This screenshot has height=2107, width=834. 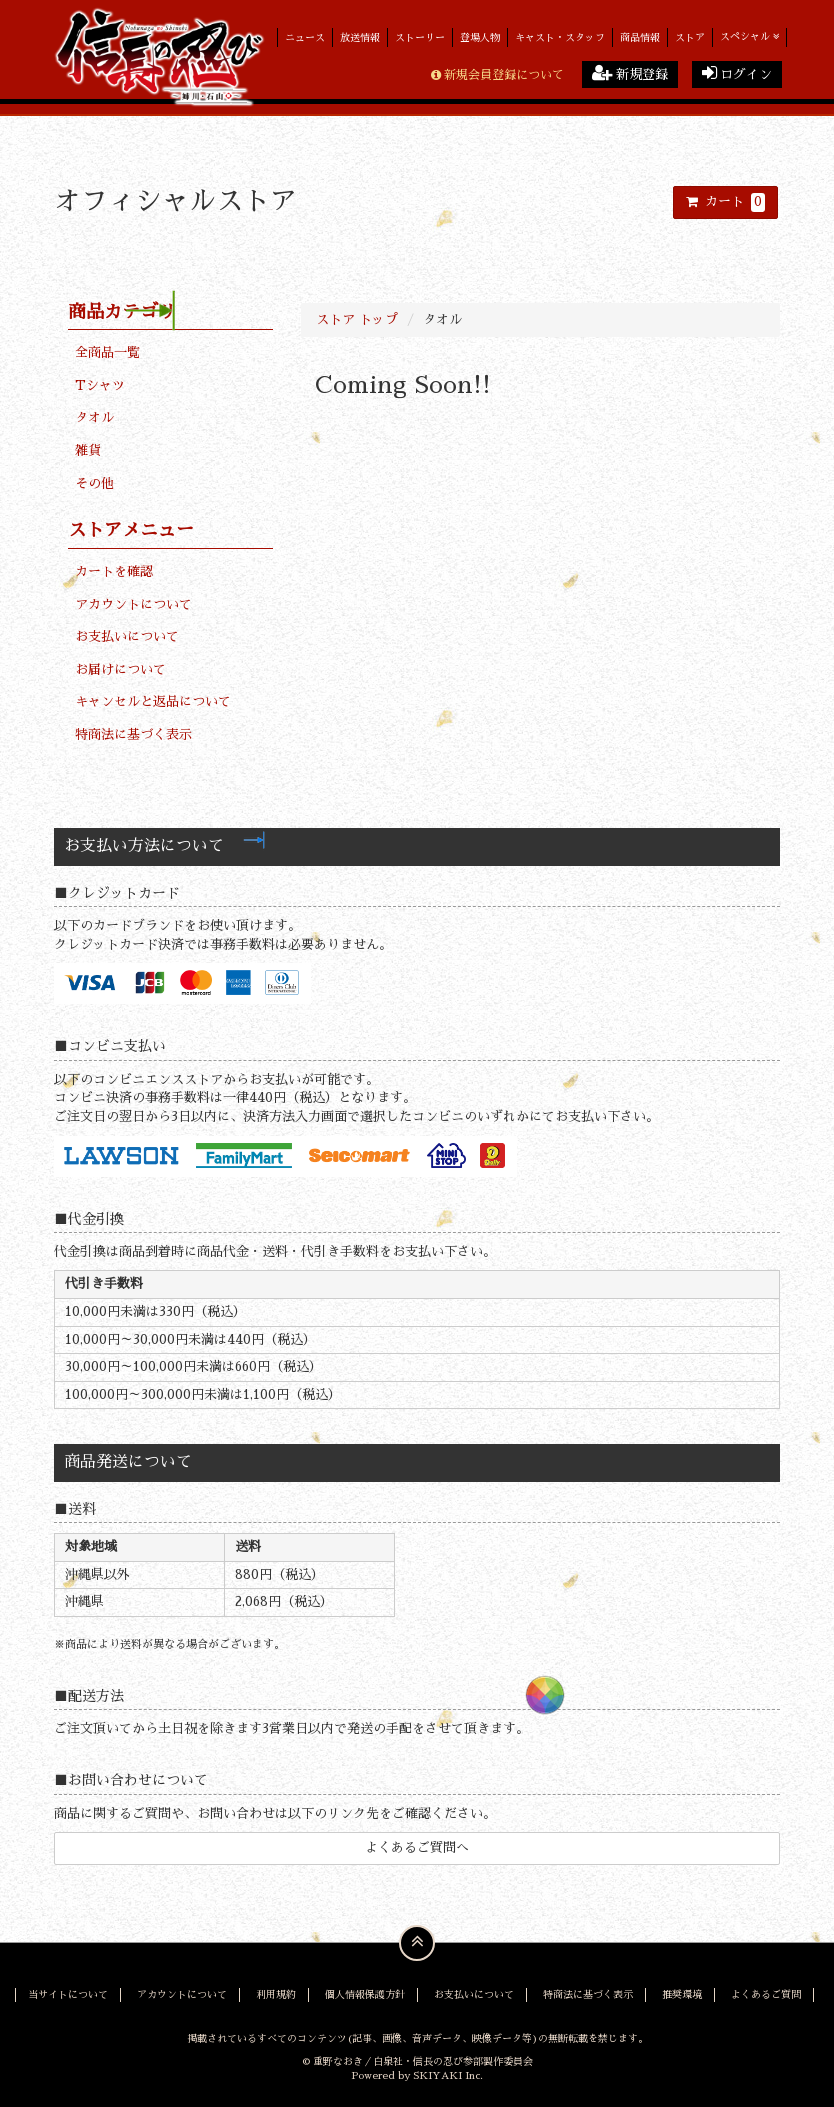 I want to click on go to the last item or page, so click(x=254, y=840).